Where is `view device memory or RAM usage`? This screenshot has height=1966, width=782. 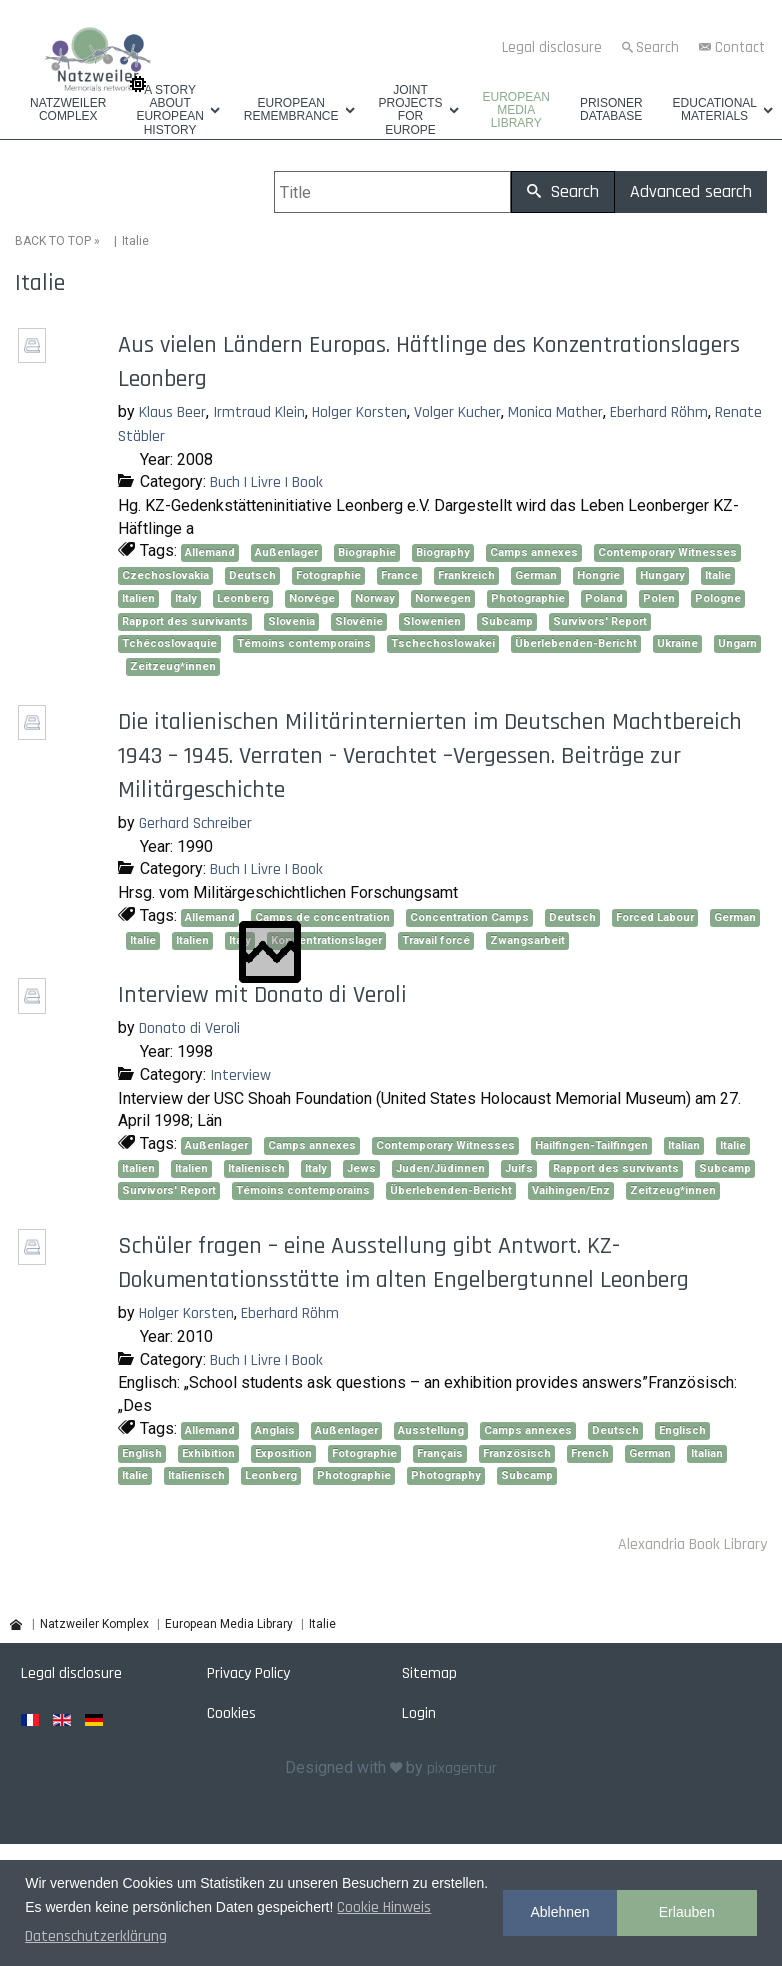 view device memory or RAM usage is located at coordinates (138, 84).